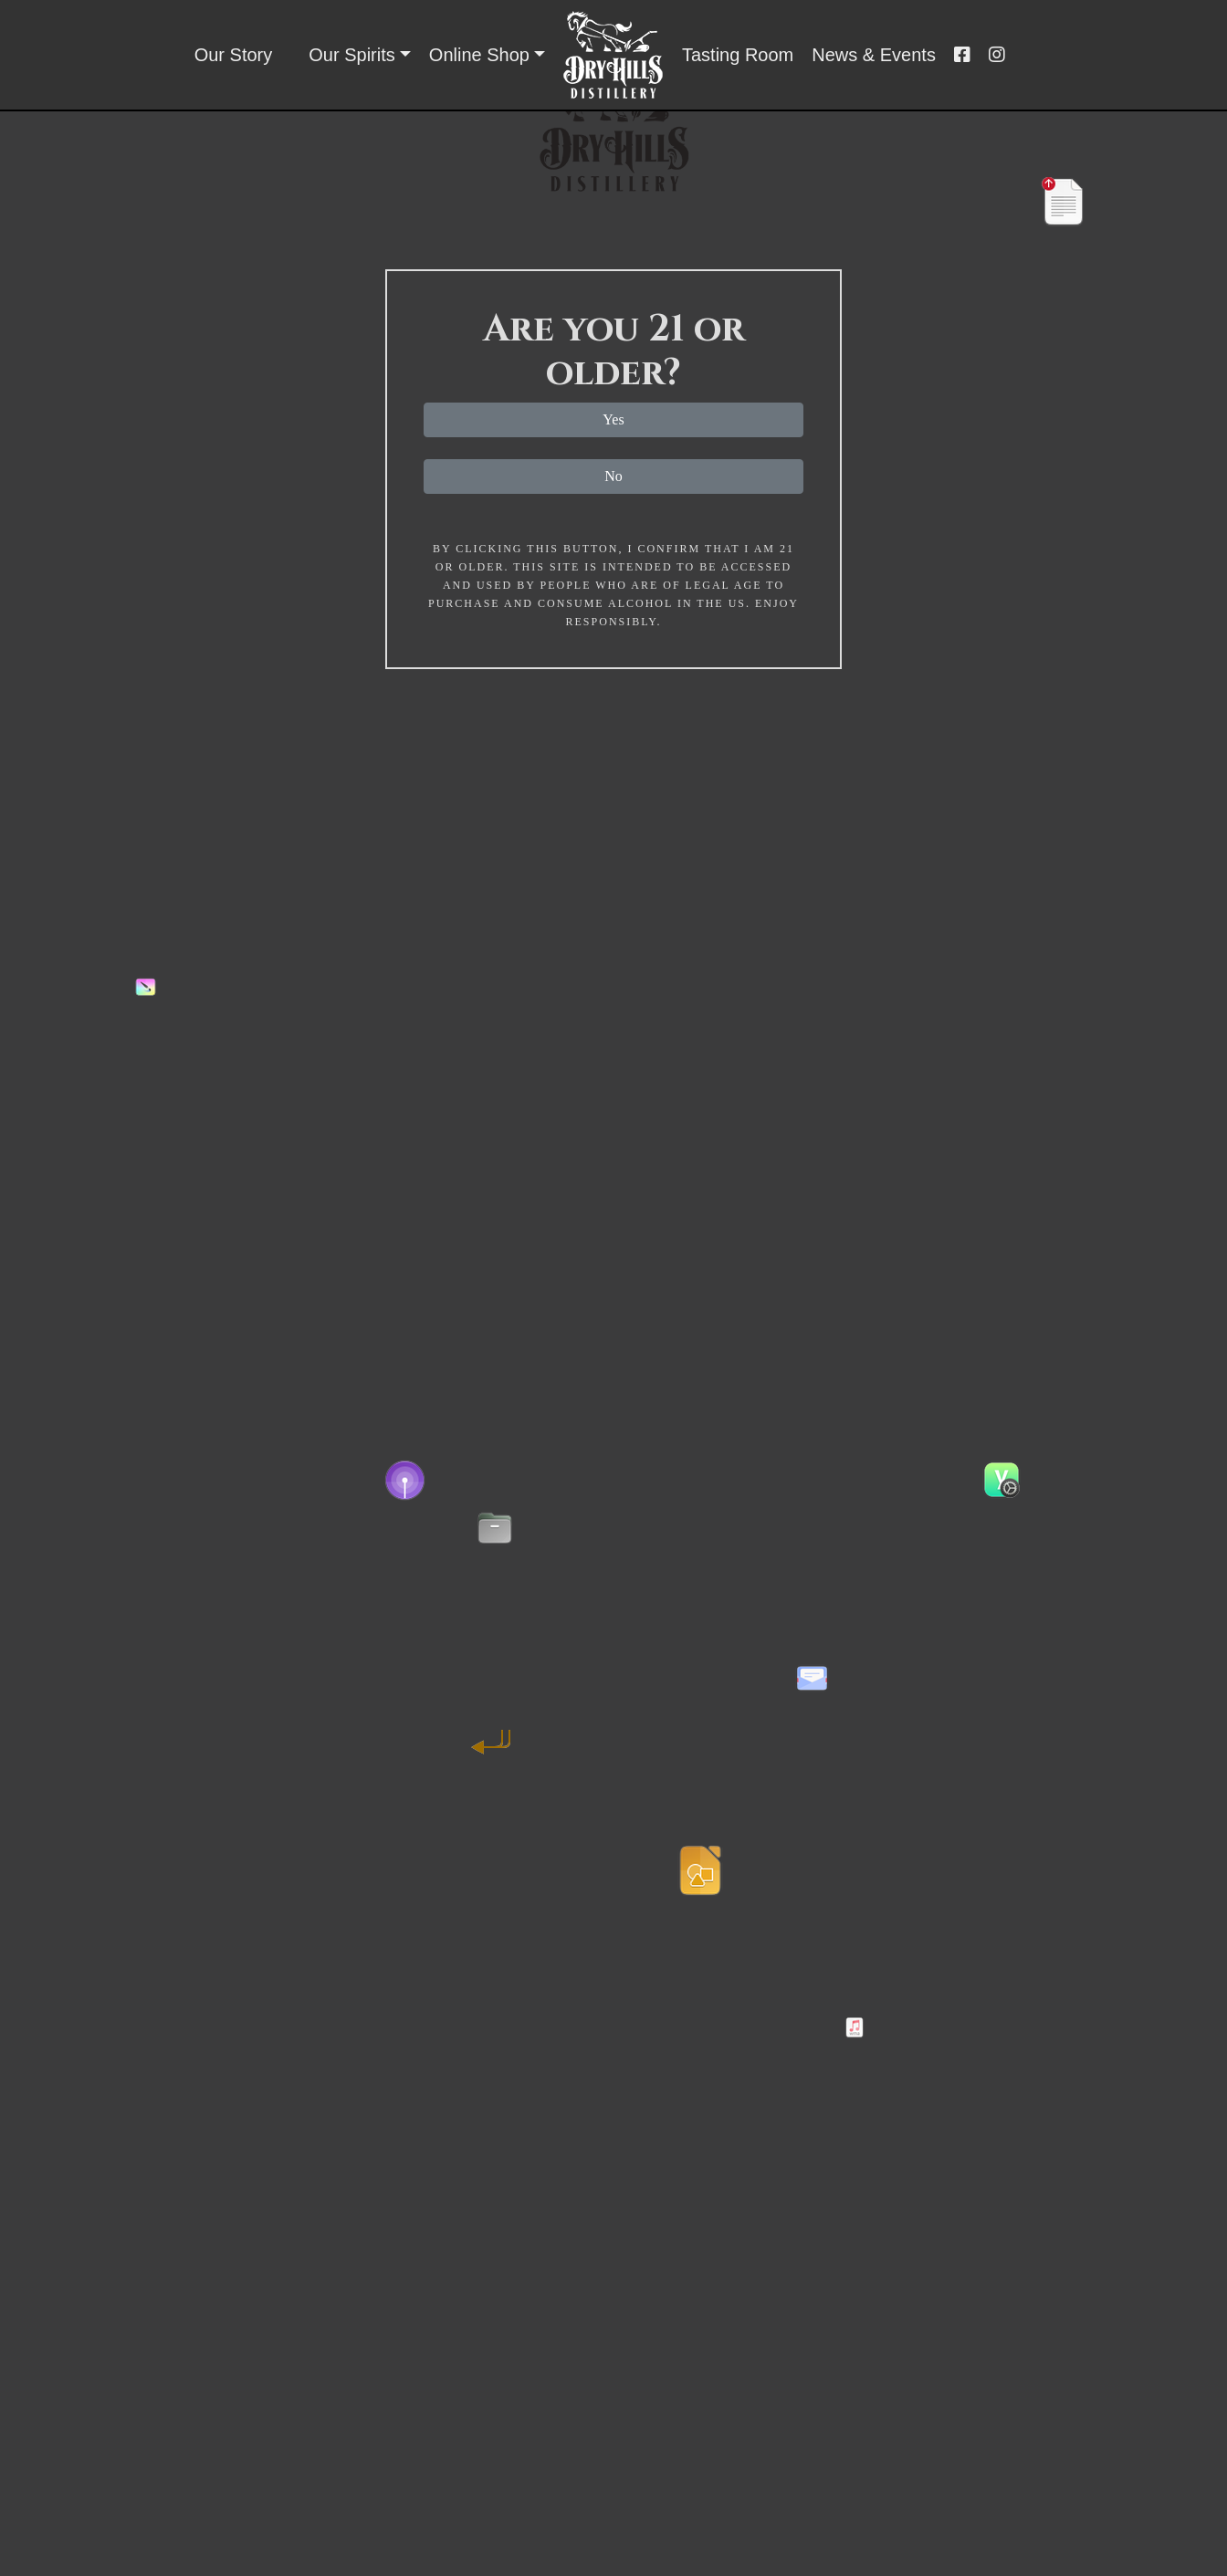 This screenshot has width=1227, height=2576. I want to click on open libreoffice draw application, so click(700, 1870).